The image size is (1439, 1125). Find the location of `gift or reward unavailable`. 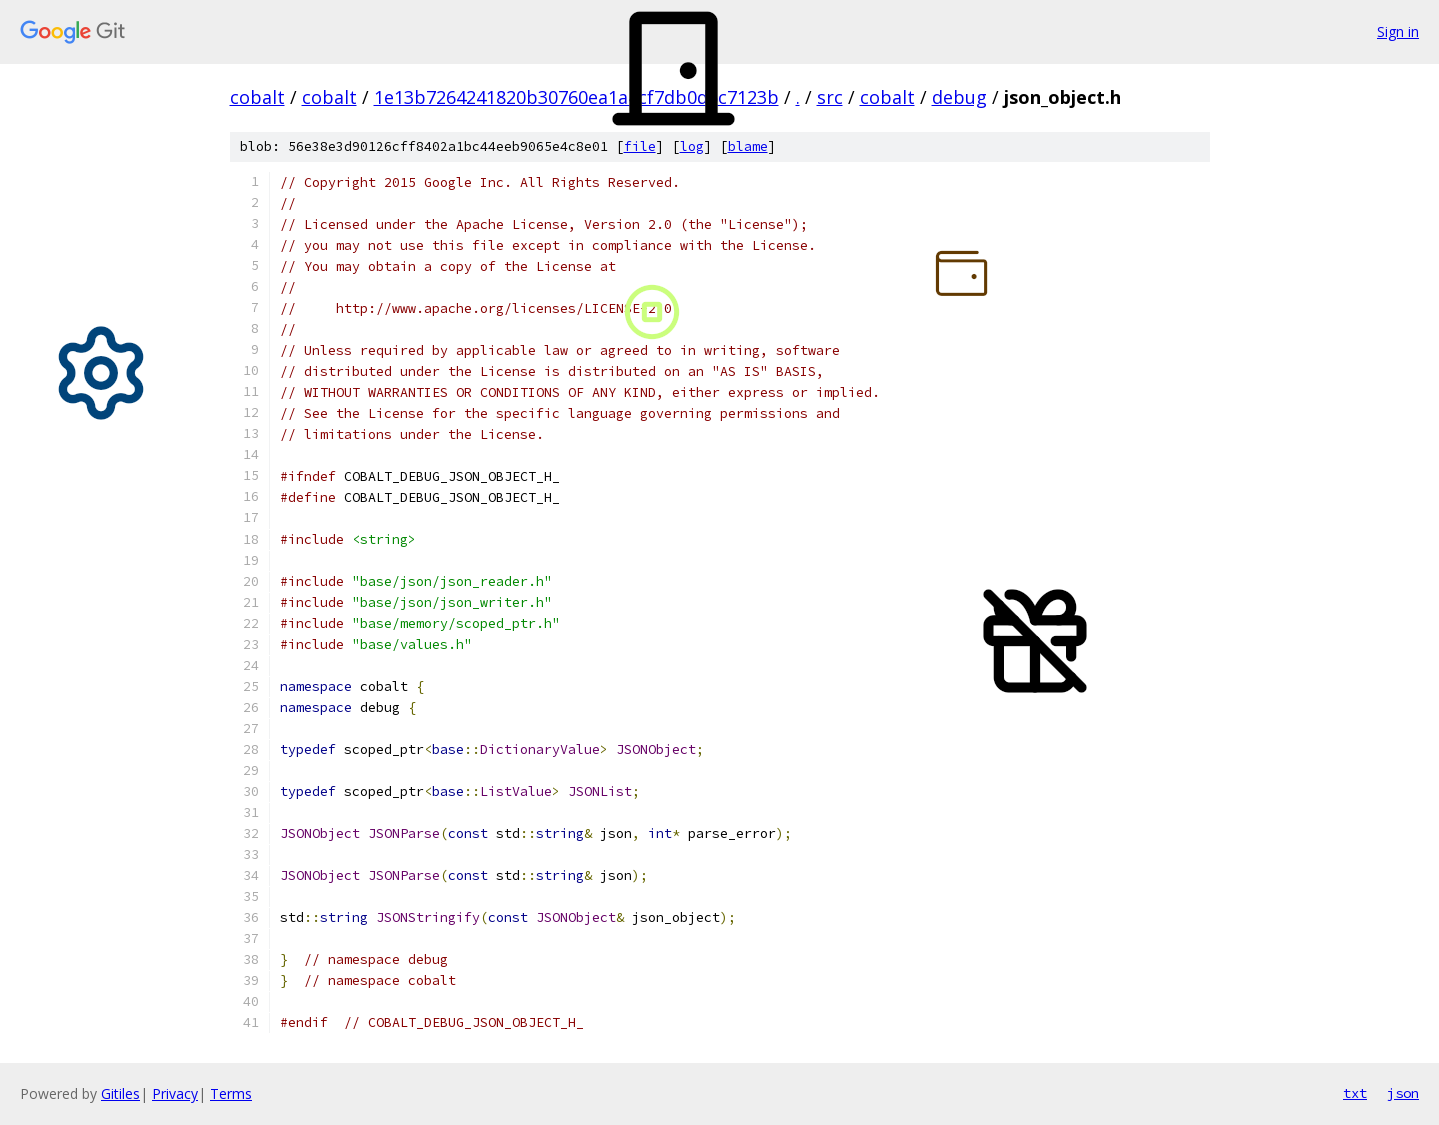

gift or reward unavailable is located at coordinates (1035, 641).